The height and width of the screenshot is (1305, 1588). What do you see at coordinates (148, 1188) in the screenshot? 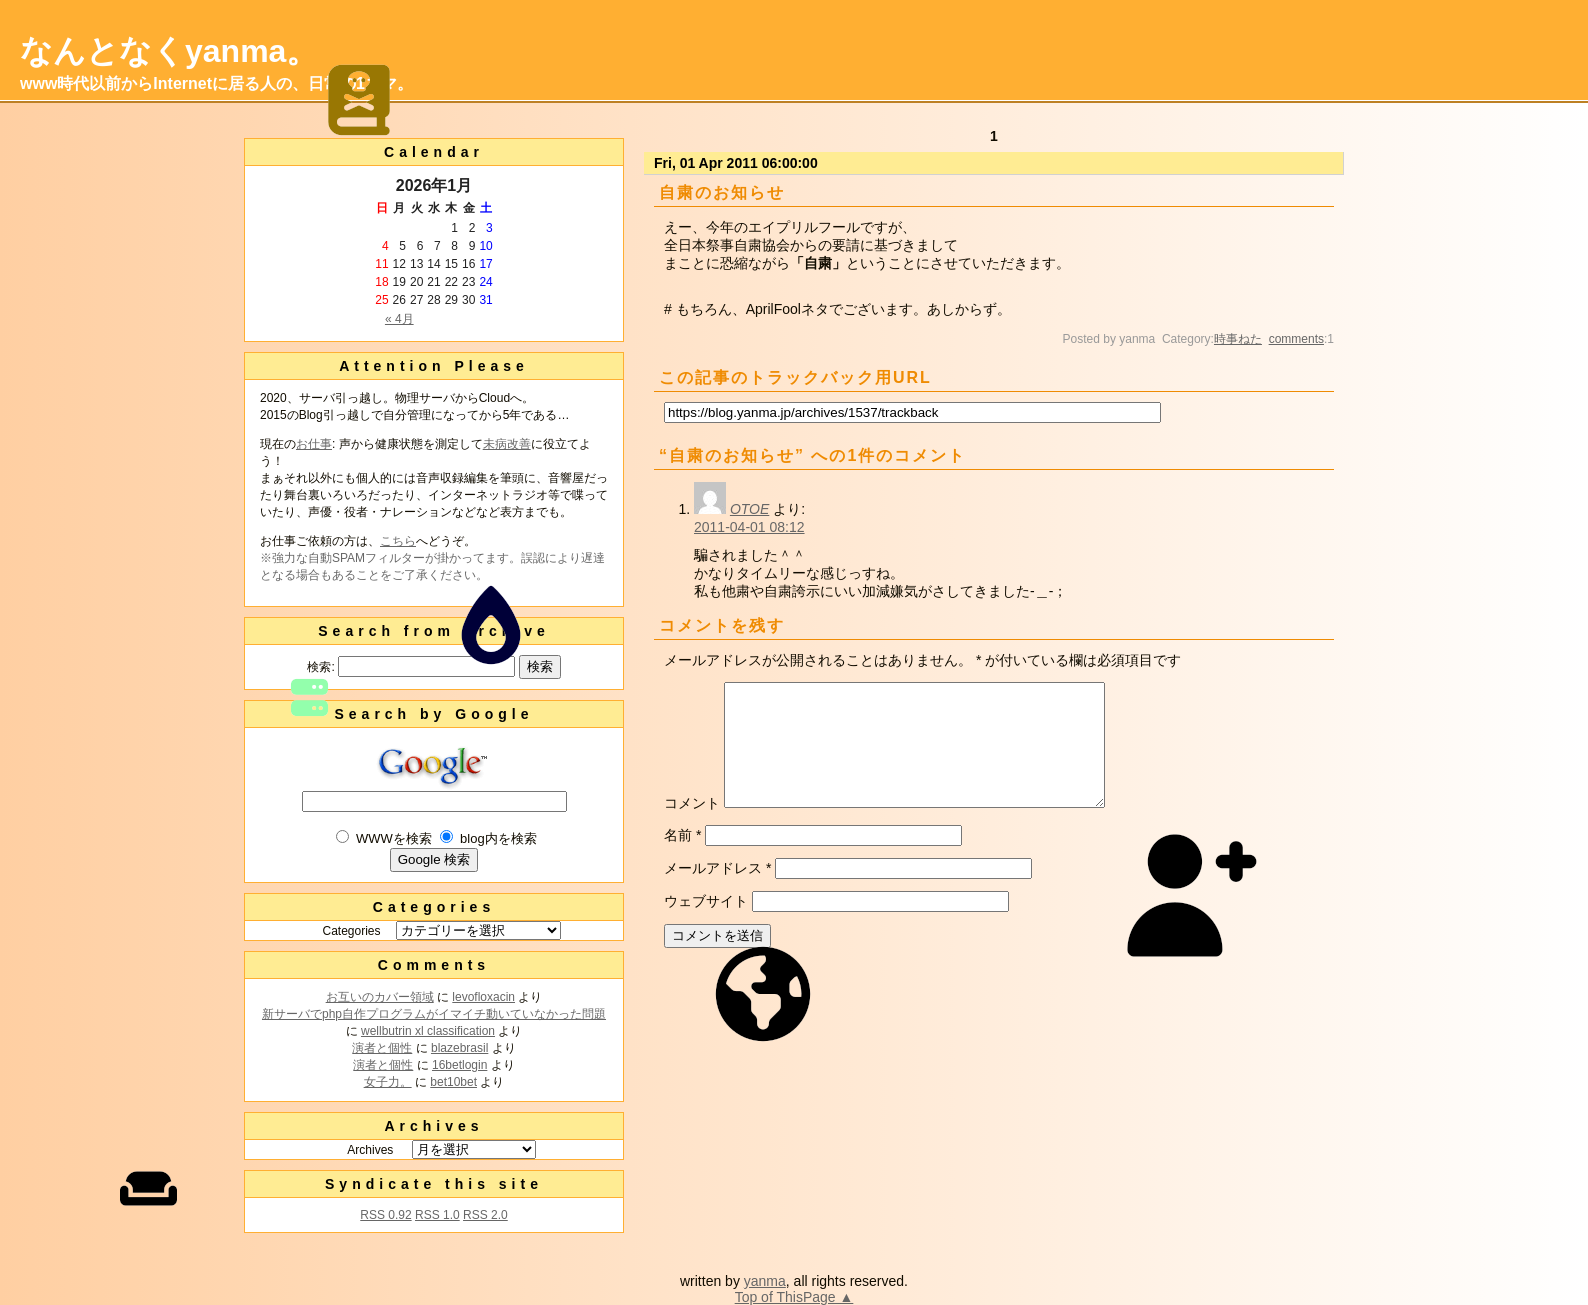
I see `browse living room furniture` at bounding box center [148, 1188].